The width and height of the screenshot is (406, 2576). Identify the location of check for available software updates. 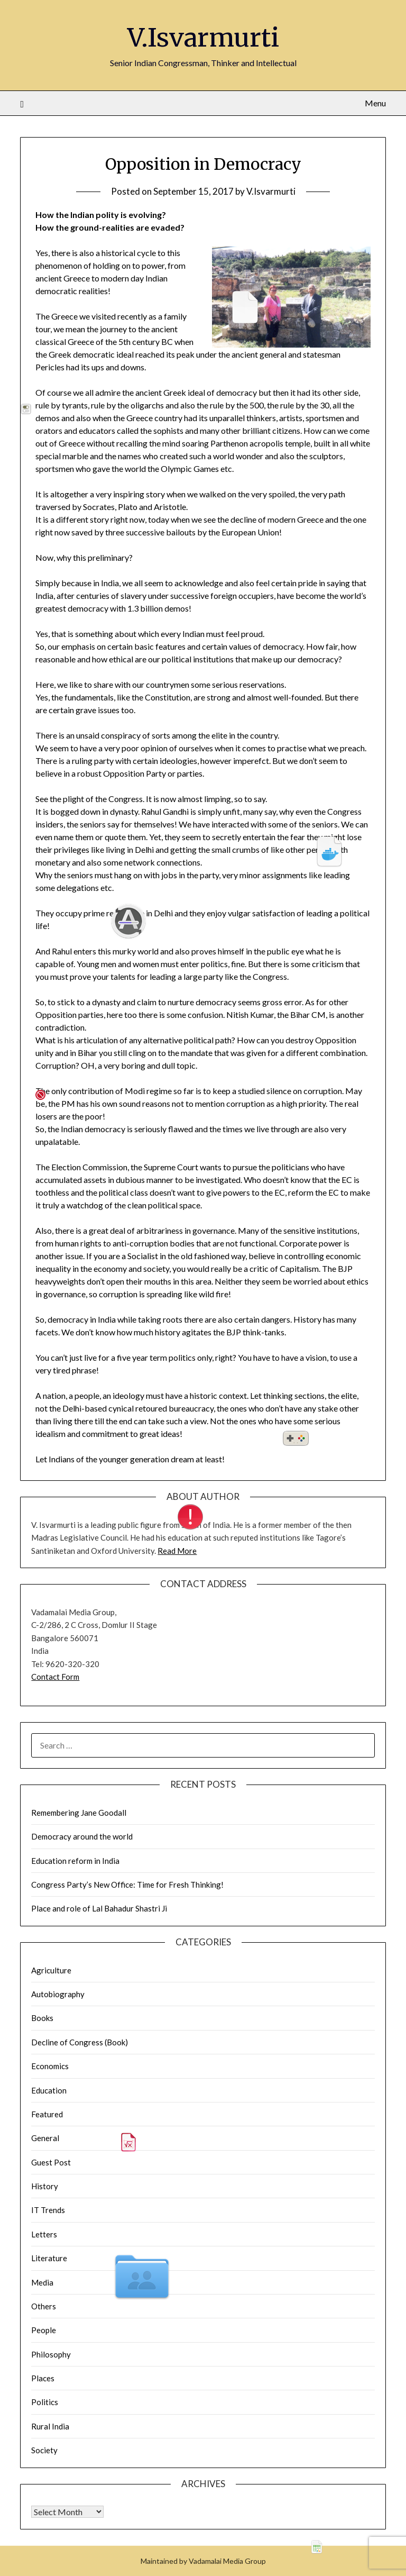
(128, 921).